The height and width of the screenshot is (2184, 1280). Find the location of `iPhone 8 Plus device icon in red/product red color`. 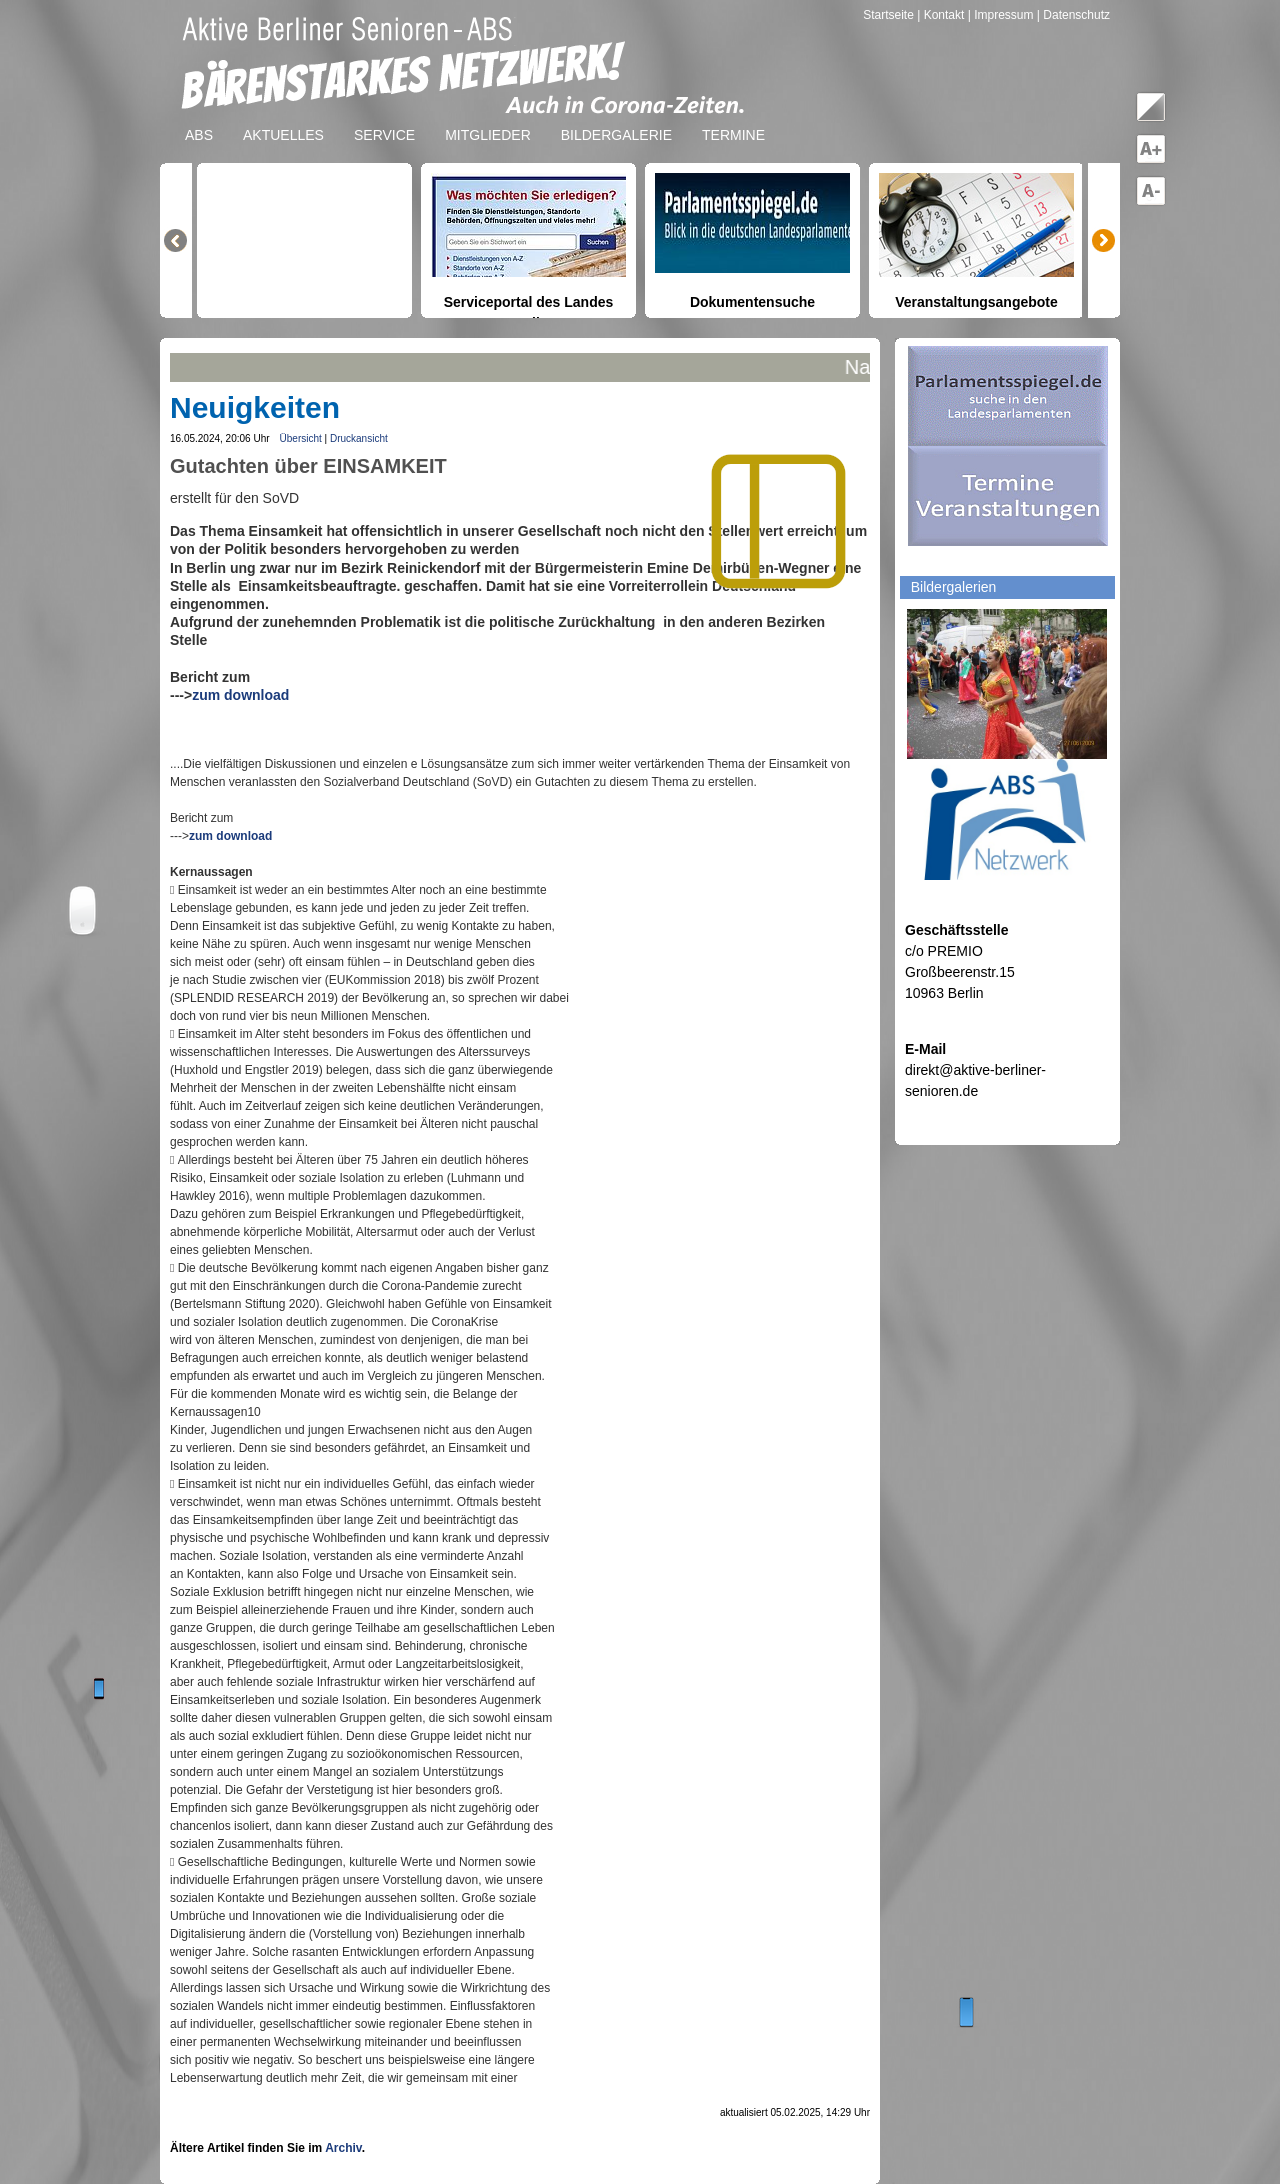

iPhone 8 Plus device icon in red/product red color is located at coordinates (99, 1689).